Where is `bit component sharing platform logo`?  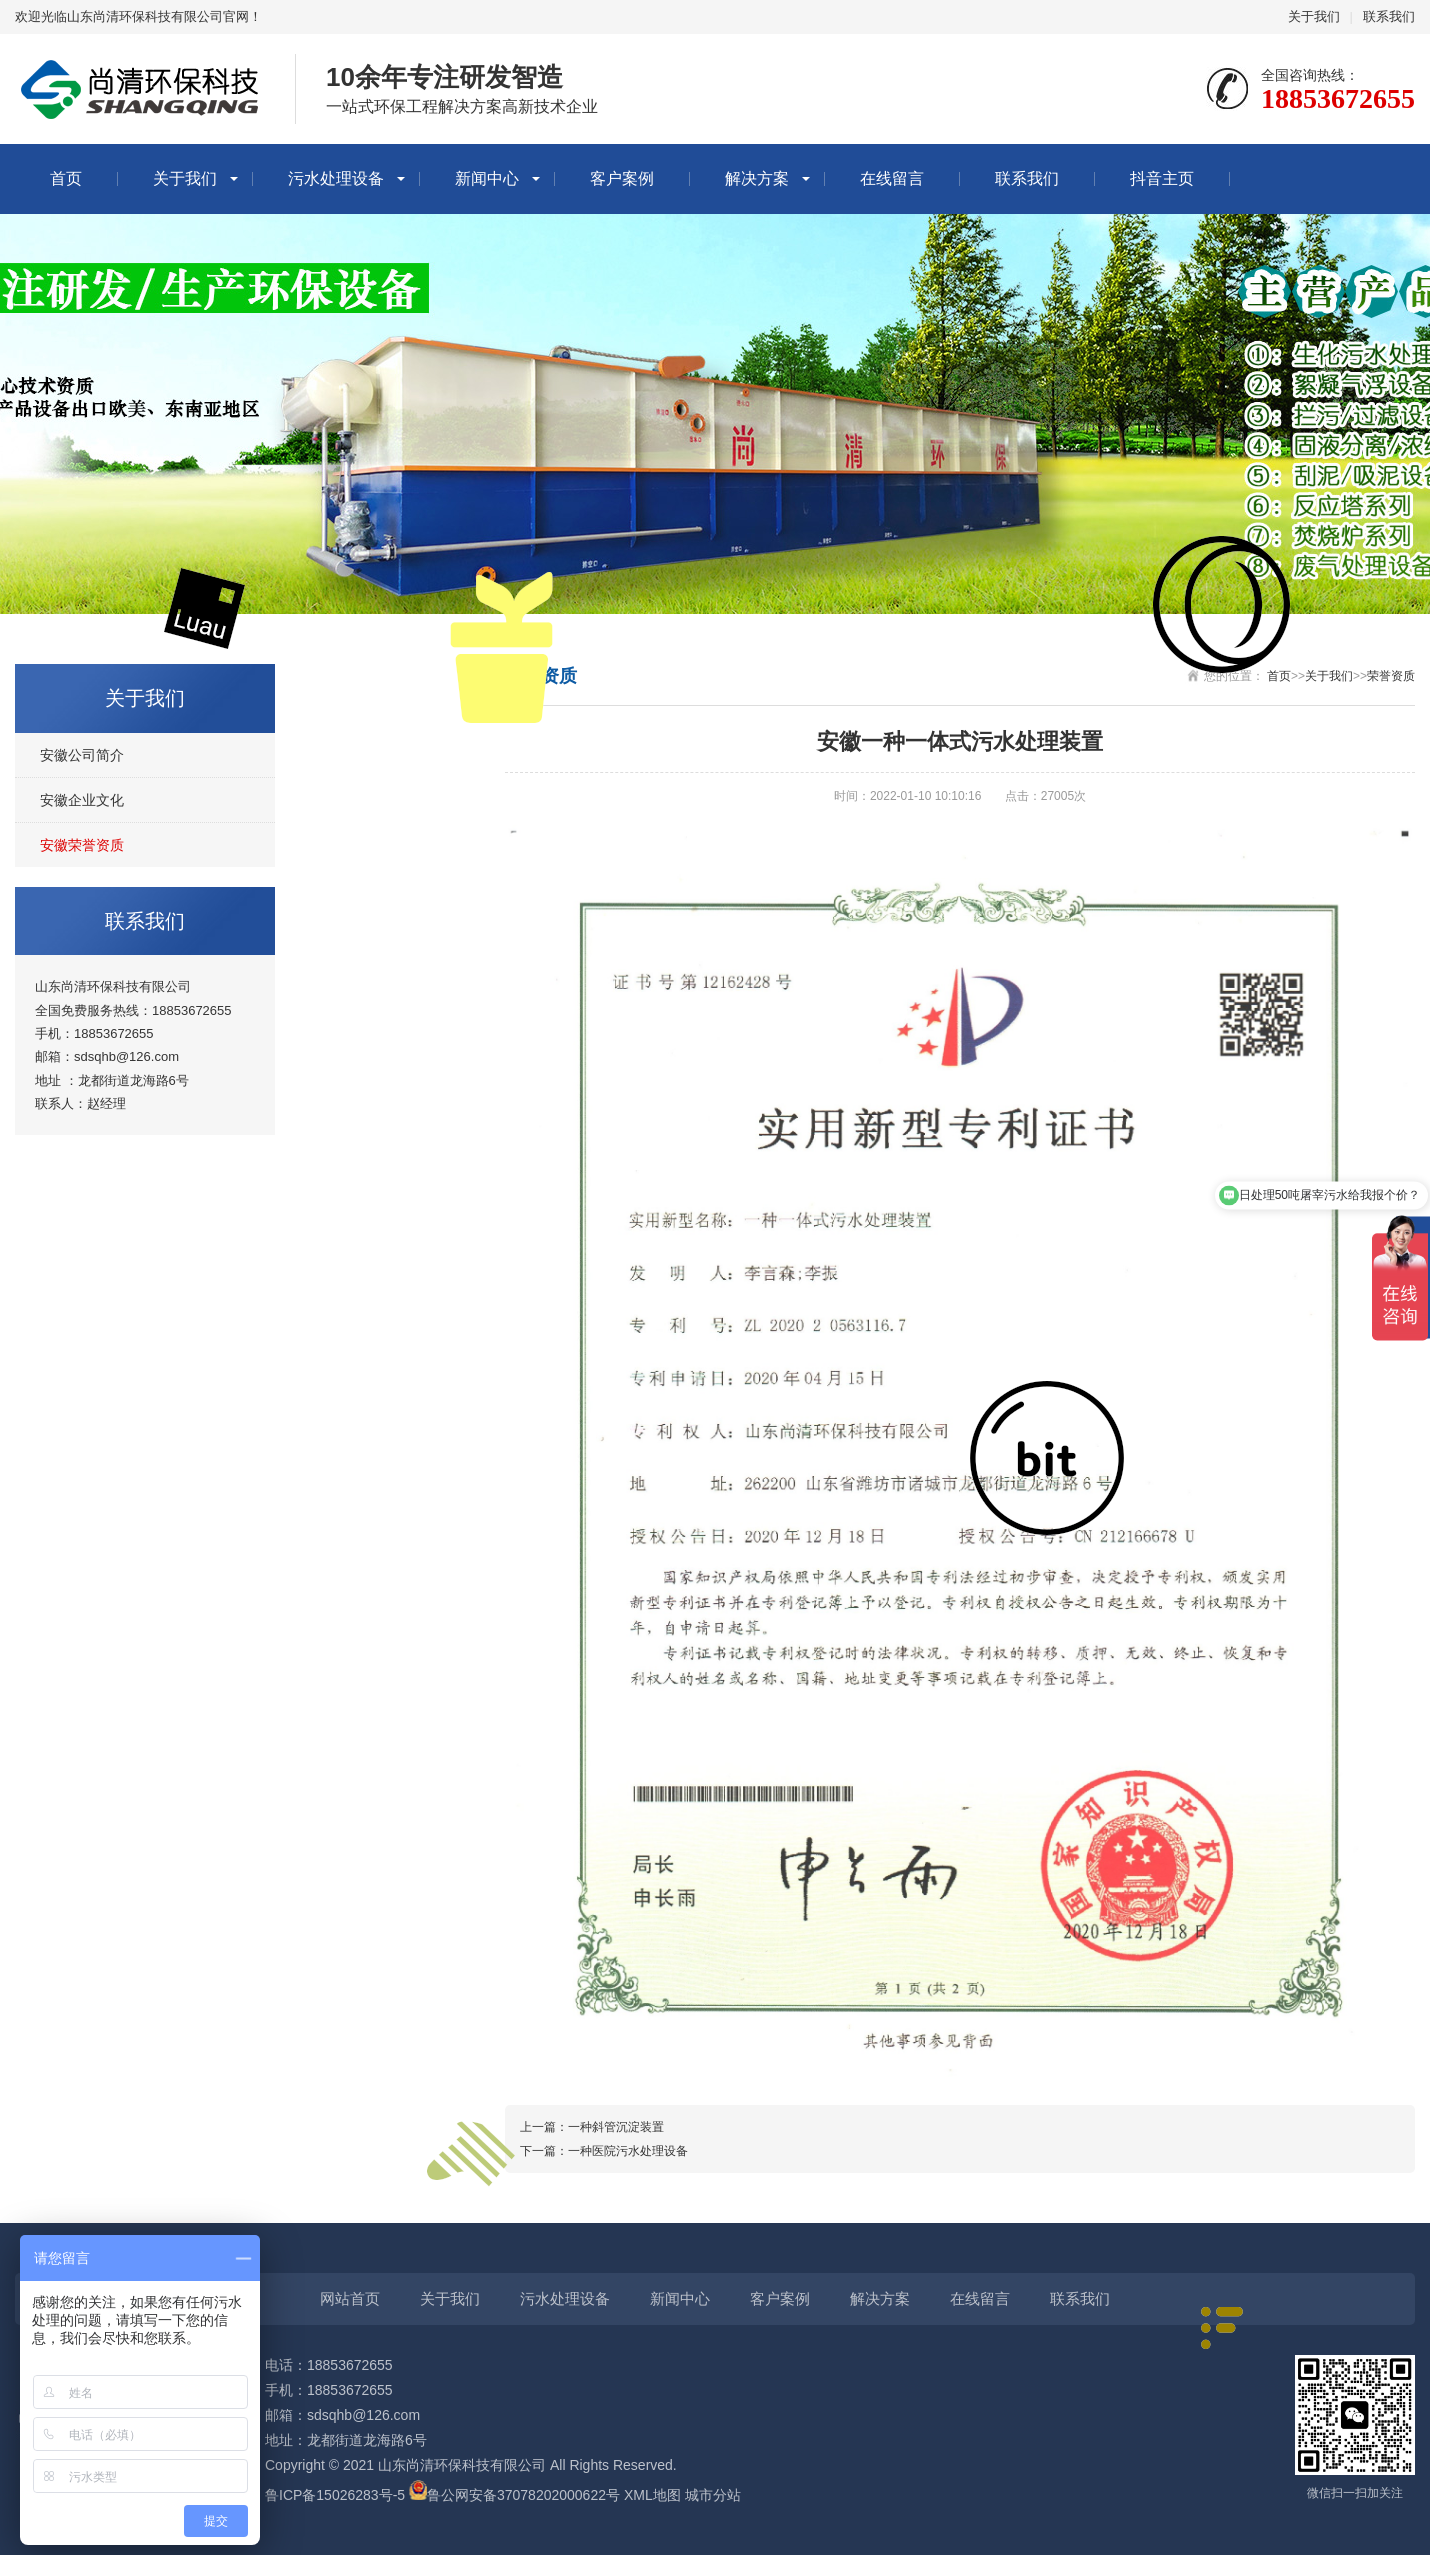 bit component sharing platform logo is located at coordinates (1047, 1458).